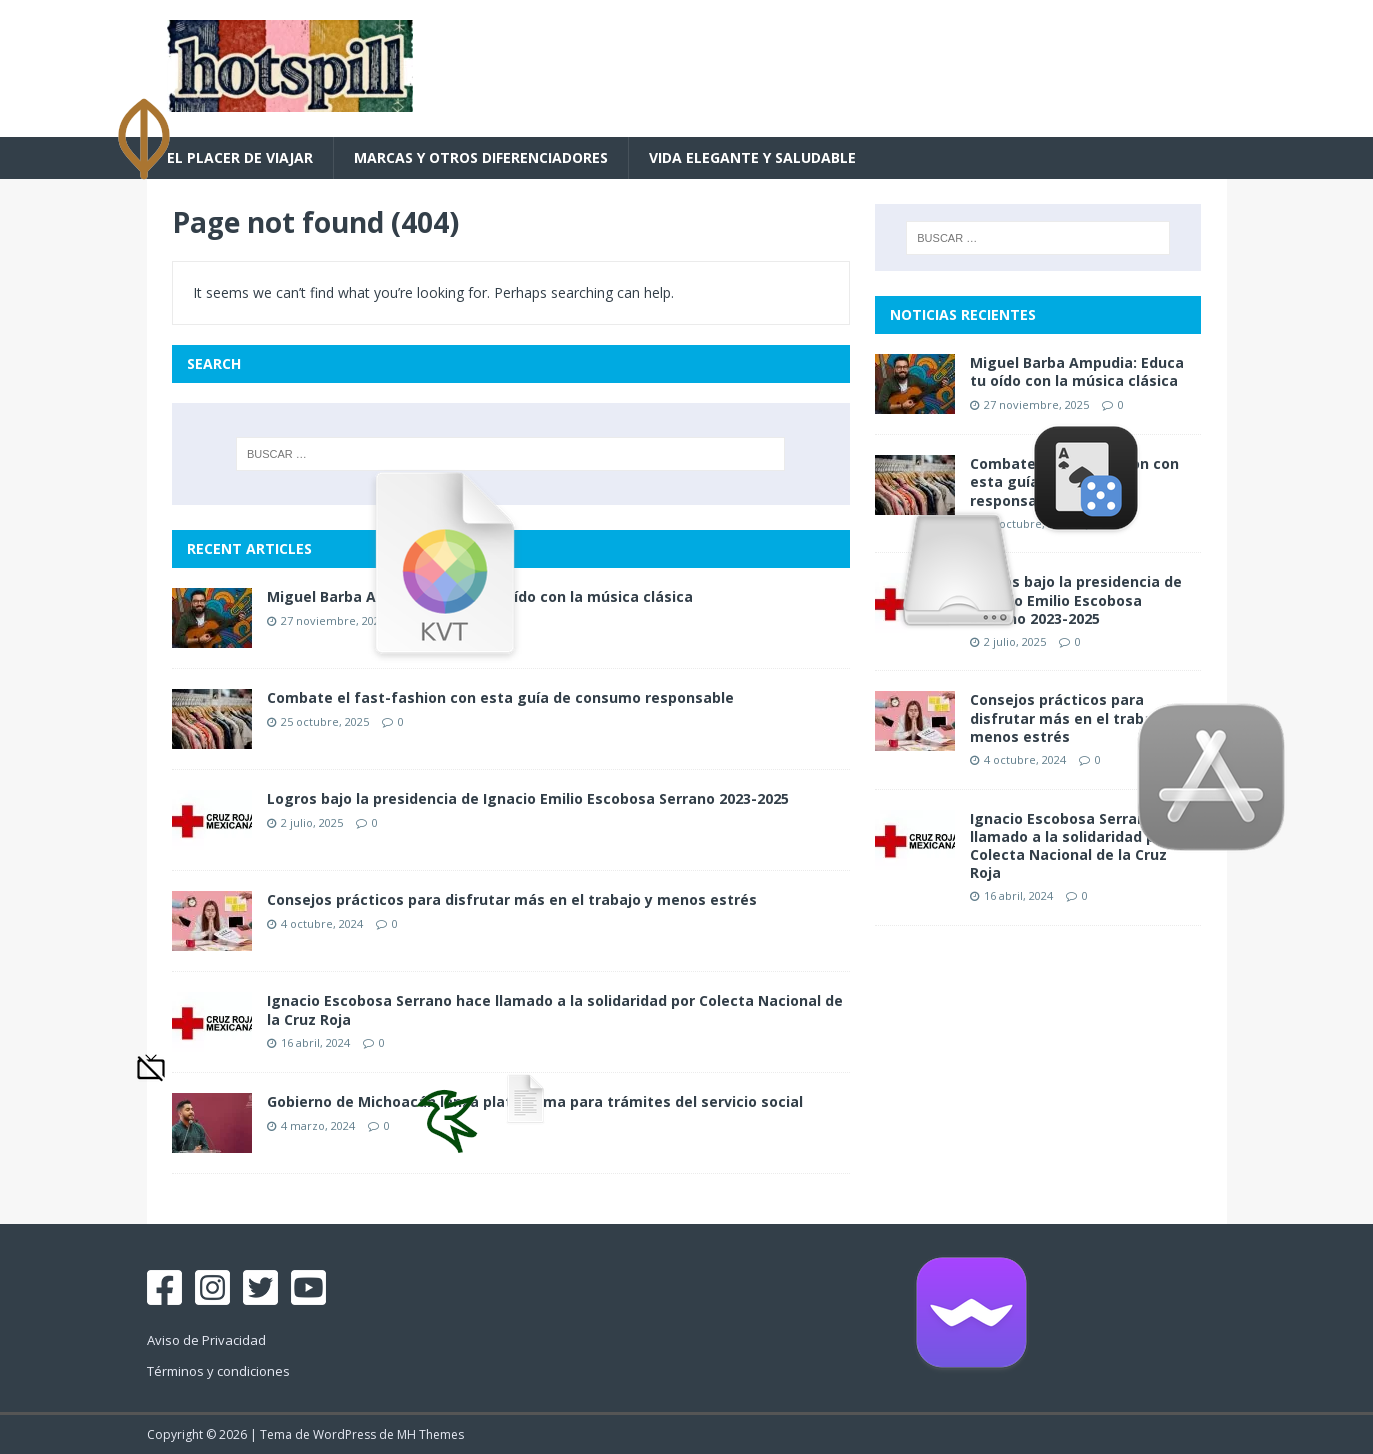 Image resolution: width=1373 pixels, height=1454 pixels. Describe the element at coordinates (151, 1068) in the screenshot. I see `tv or display is currently off or unavailable` at that location.